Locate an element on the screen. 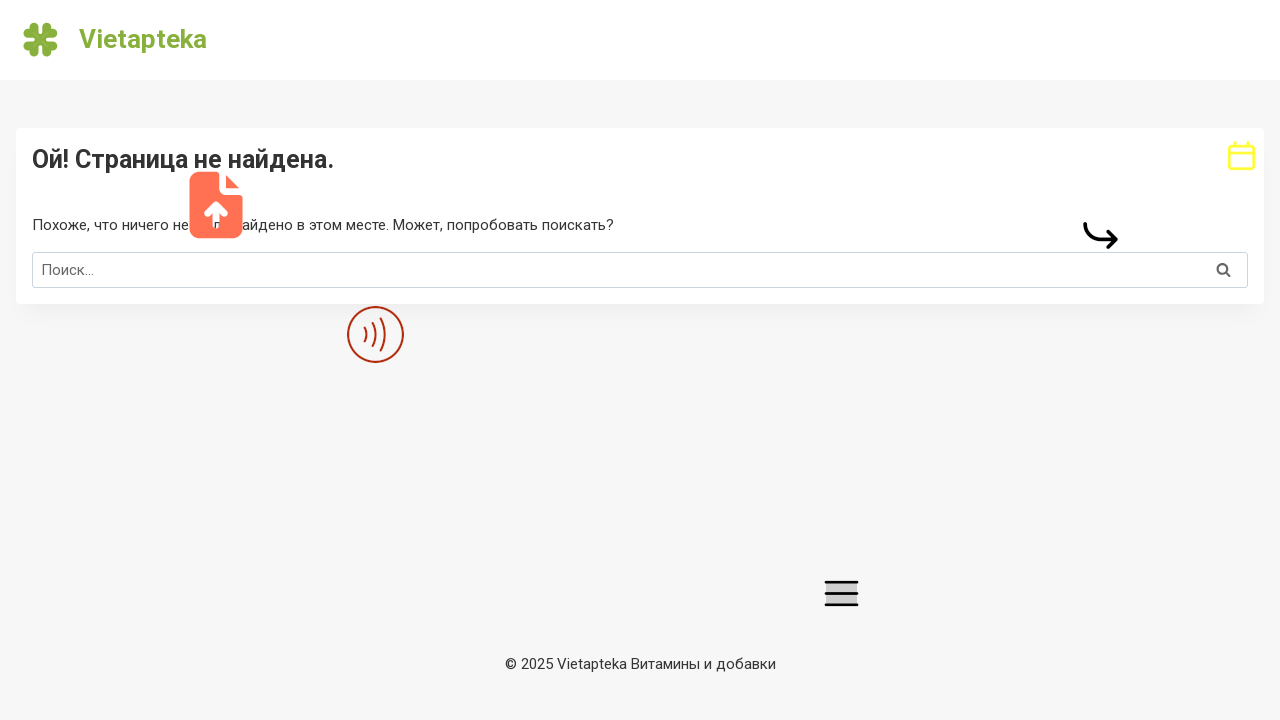  reply to a message or comment is located at coordinates (1100, 235).